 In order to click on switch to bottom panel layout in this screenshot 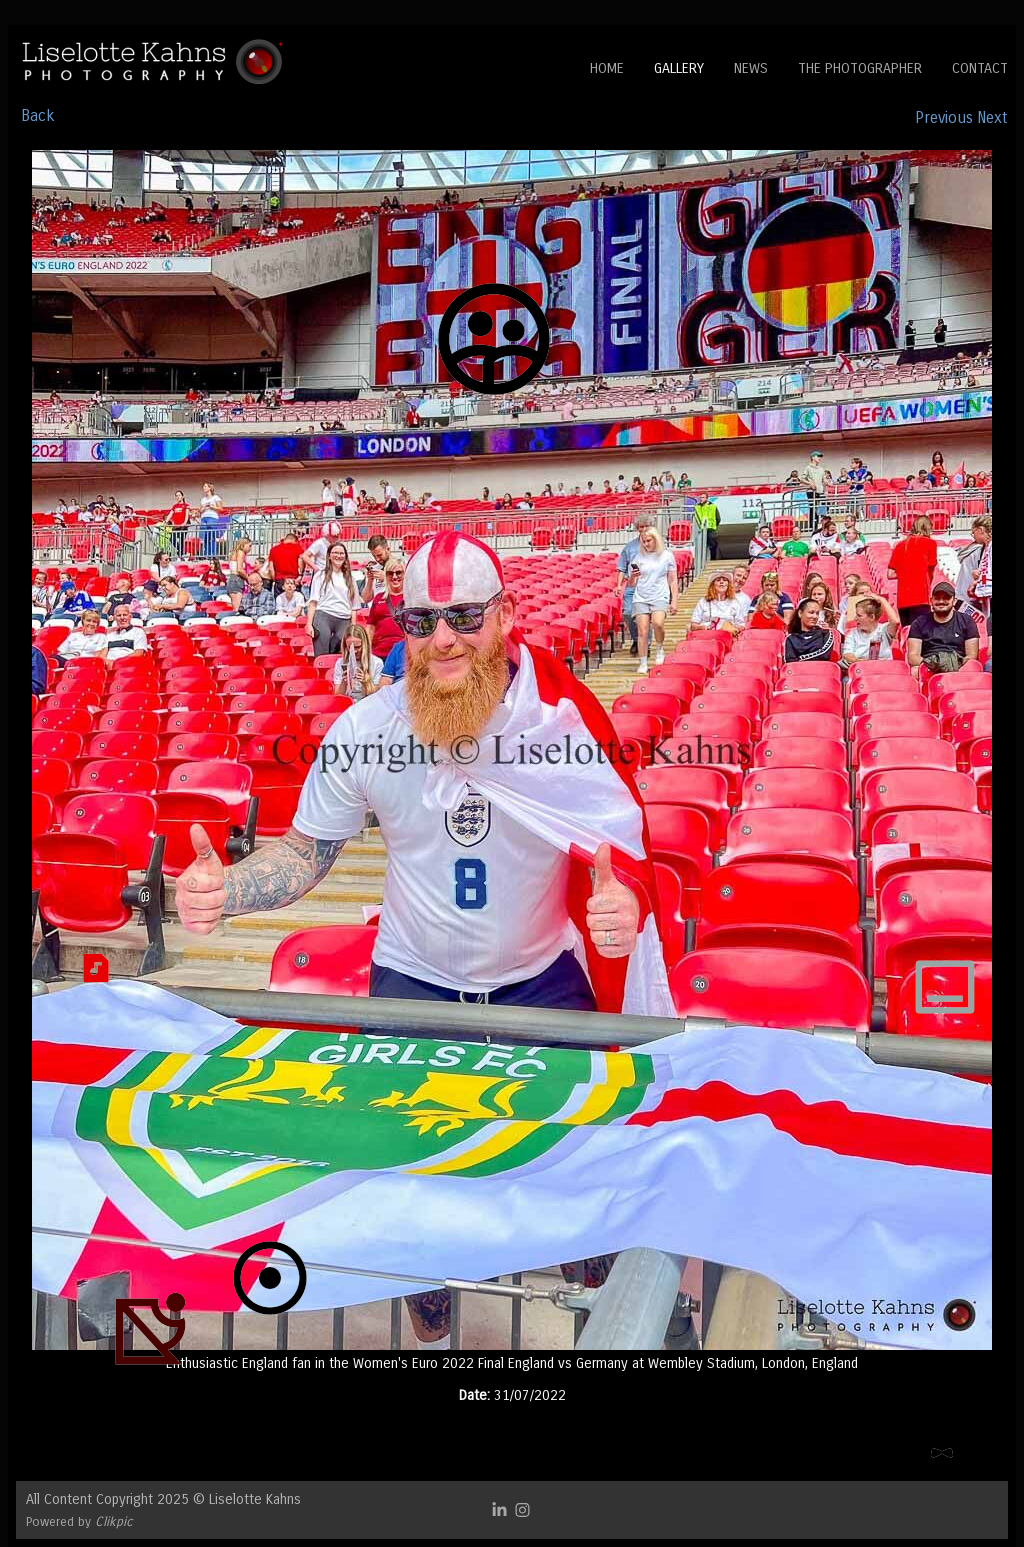, I will do `click(945, 987)`.